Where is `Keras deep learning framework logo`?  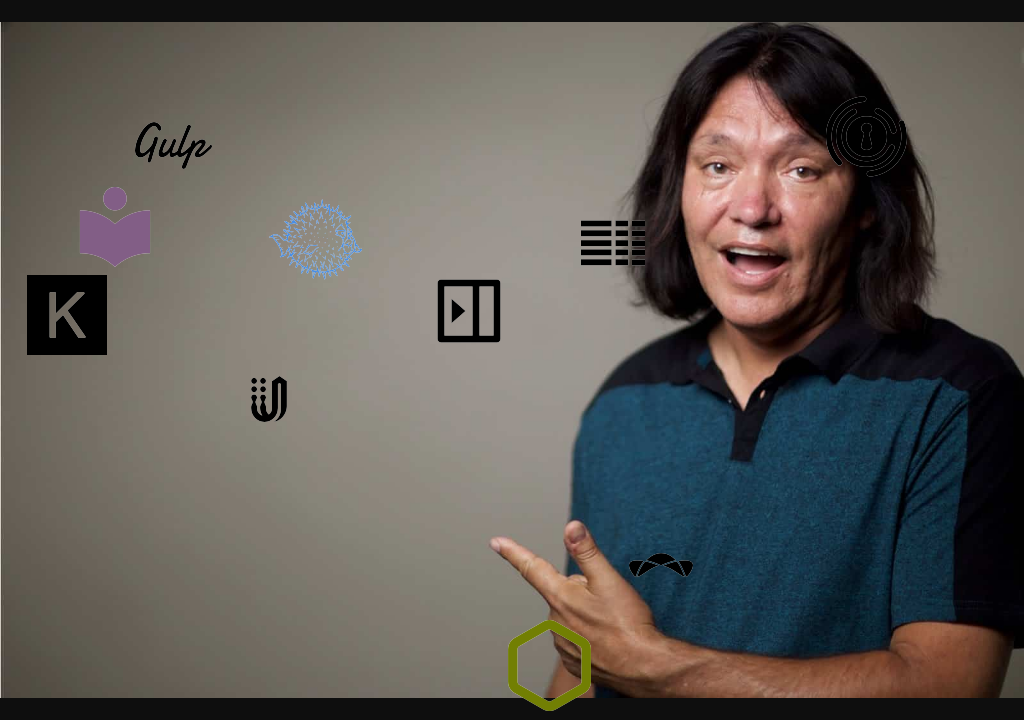
Keras deep learning framework logo is located at coordinates (67, 315).